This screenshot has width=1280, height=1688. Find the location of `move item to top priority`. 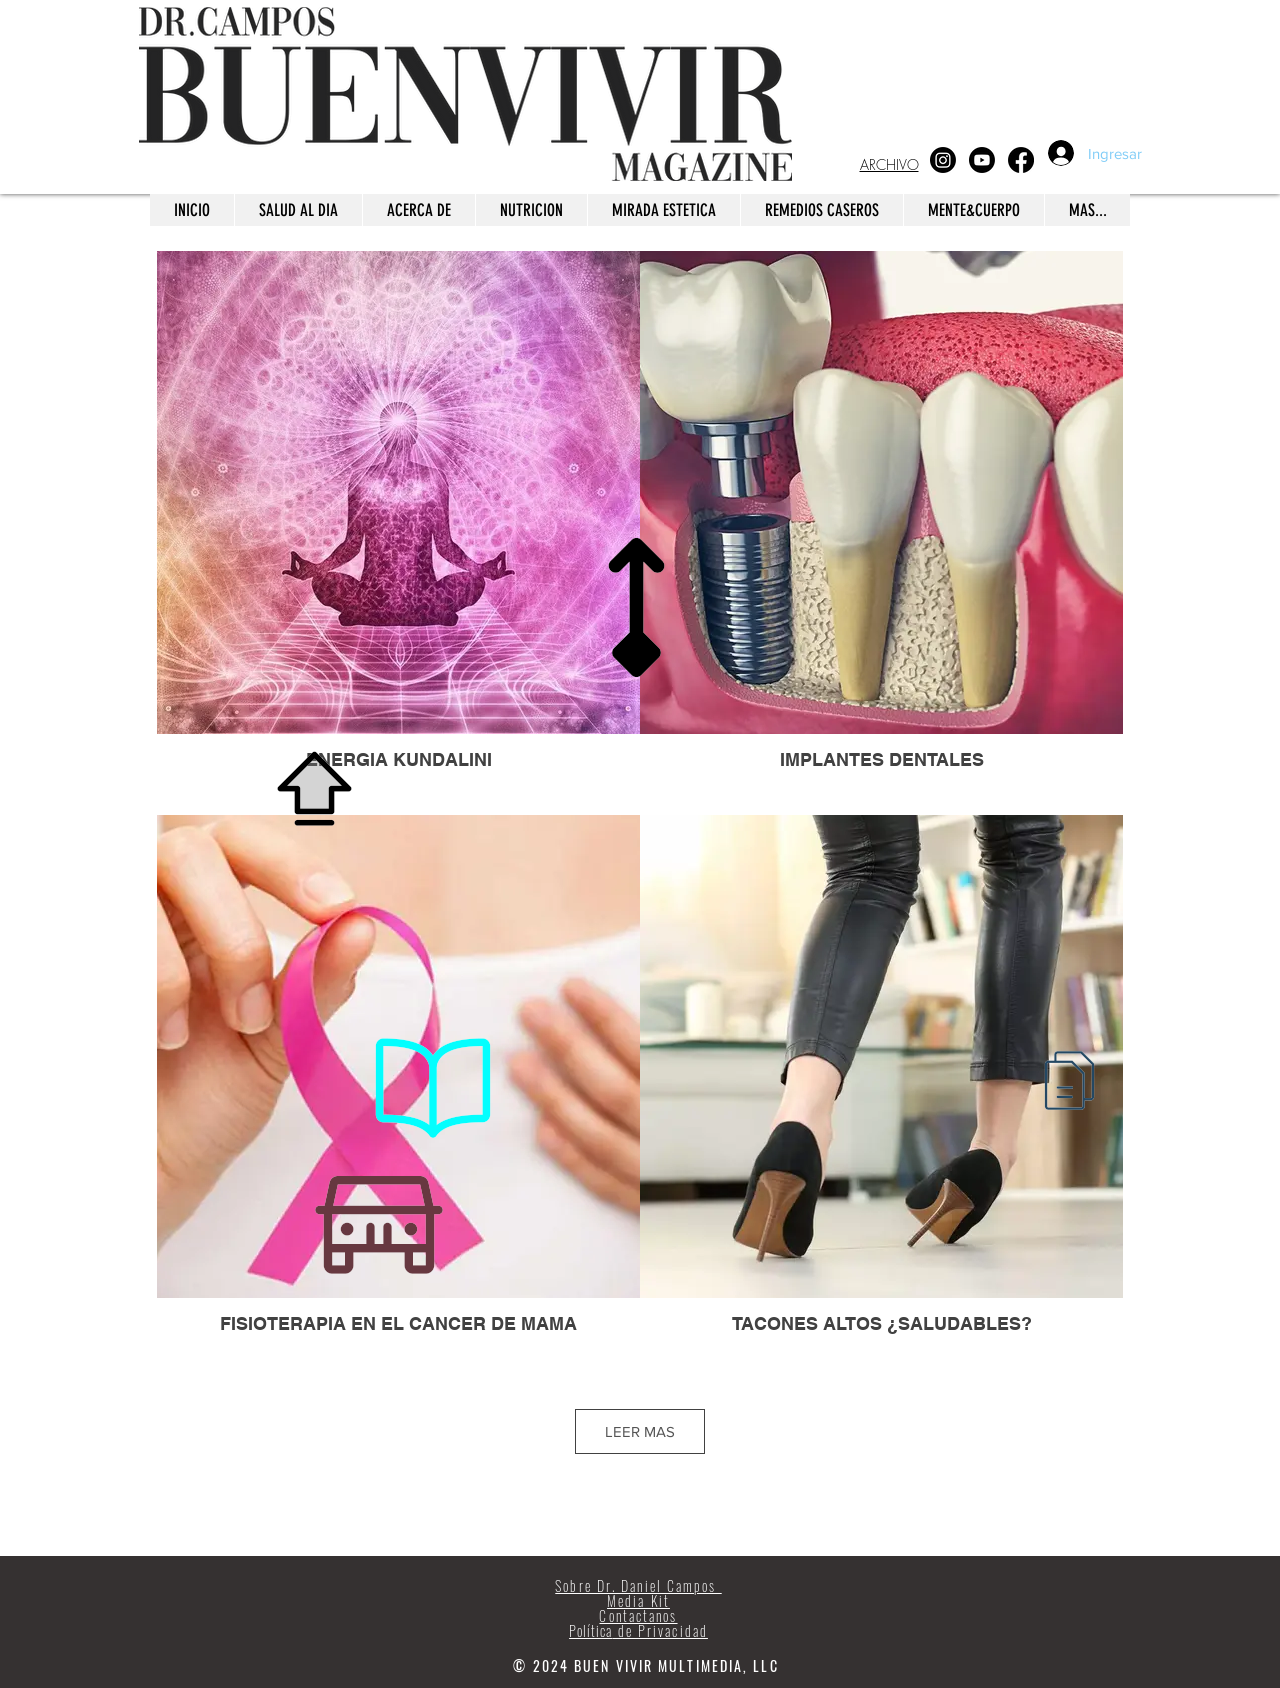

move item to top priority is located at coordinates (636, 607).